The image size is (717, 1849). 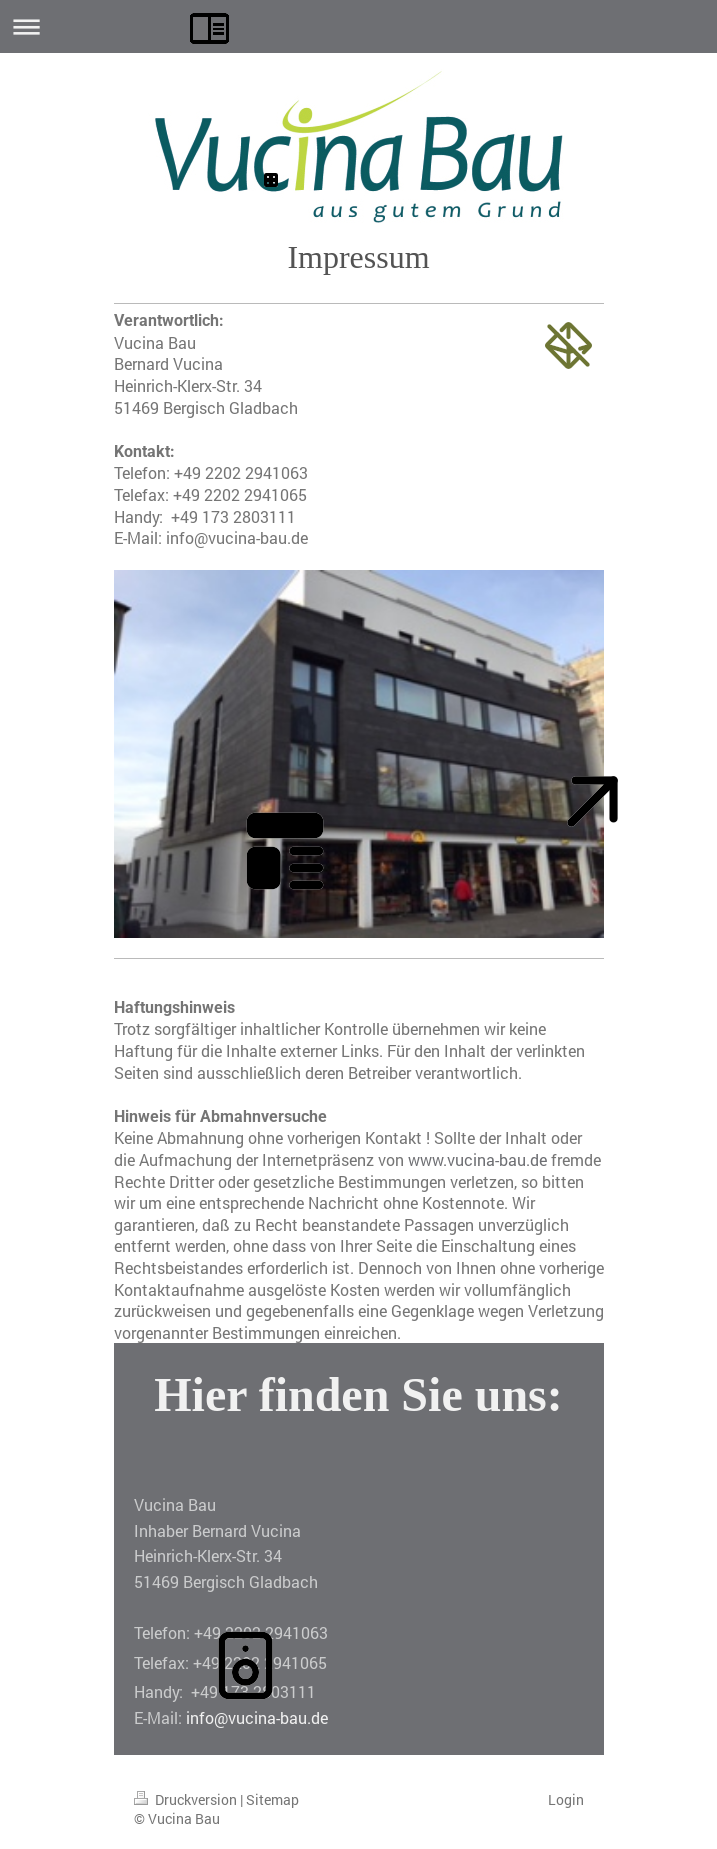 I want to click on disable 3D object view, so click(x=568, y=345).